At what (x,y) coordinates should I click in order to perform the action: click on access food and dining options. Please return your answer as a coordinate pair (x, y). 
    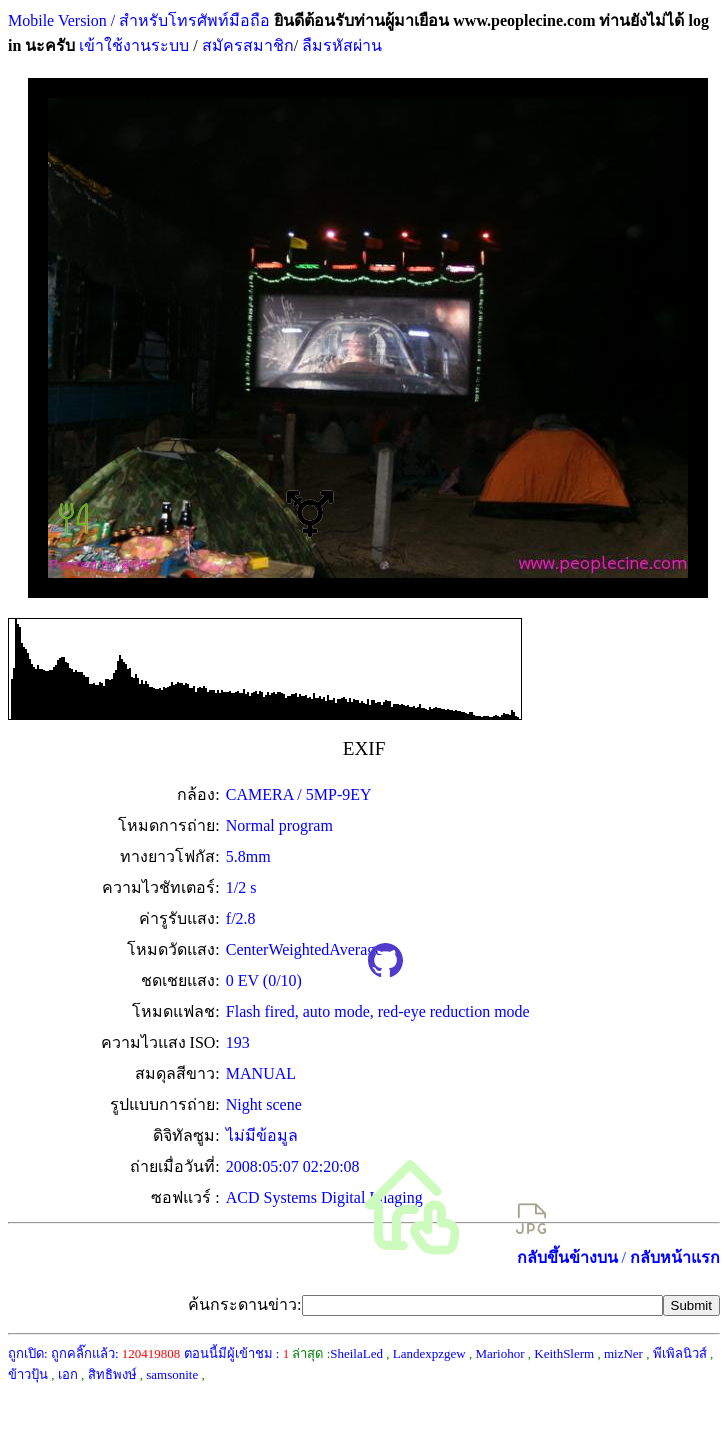
    Looking at the image, I should click on (74, 518).